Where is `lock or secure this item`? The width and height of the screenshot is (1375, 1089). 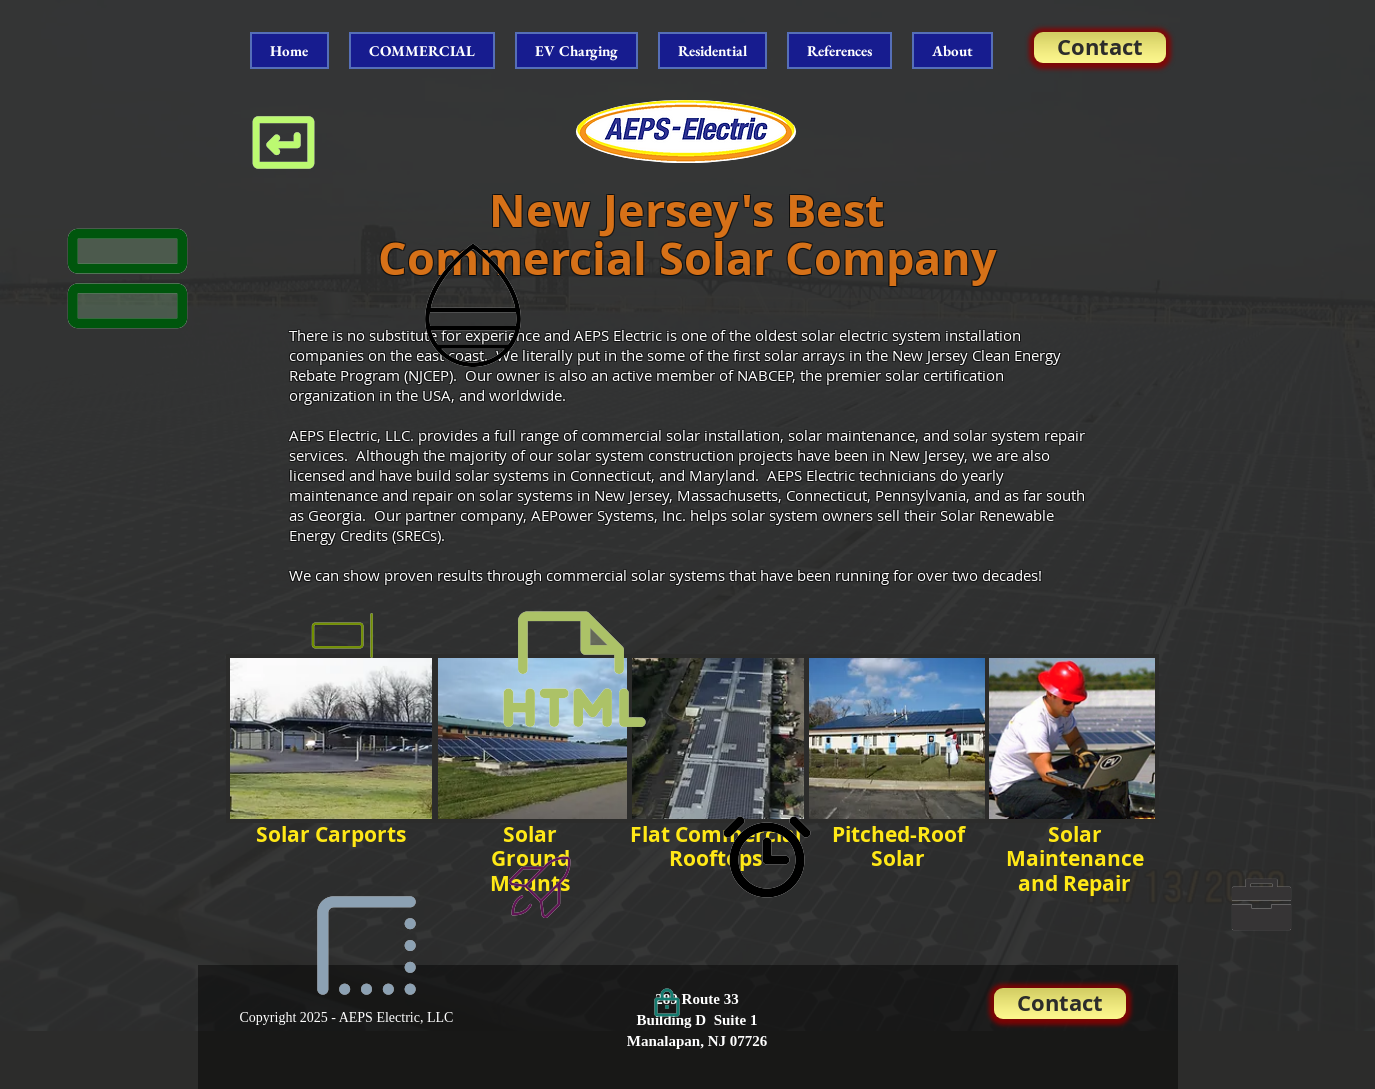
lock or secure this item is located at coordinates (667, 1004).